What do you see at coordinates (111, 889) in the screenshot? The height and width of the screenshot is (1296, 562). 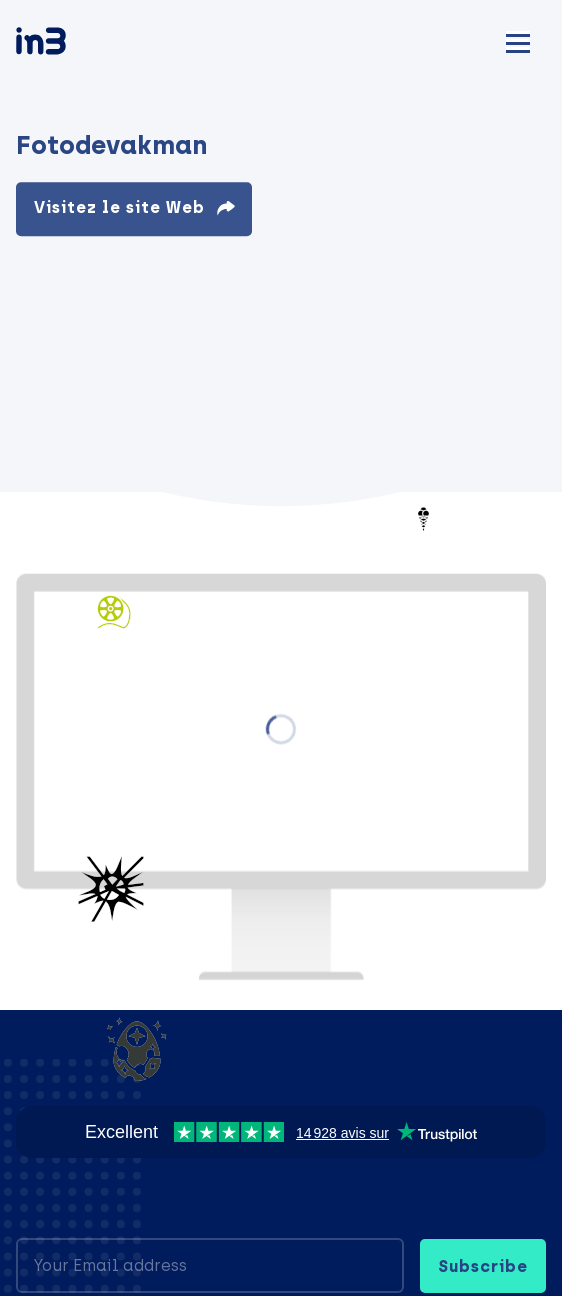 I see `indicates nuclear fission or atomic reaction` at bounding box center [111, 889].